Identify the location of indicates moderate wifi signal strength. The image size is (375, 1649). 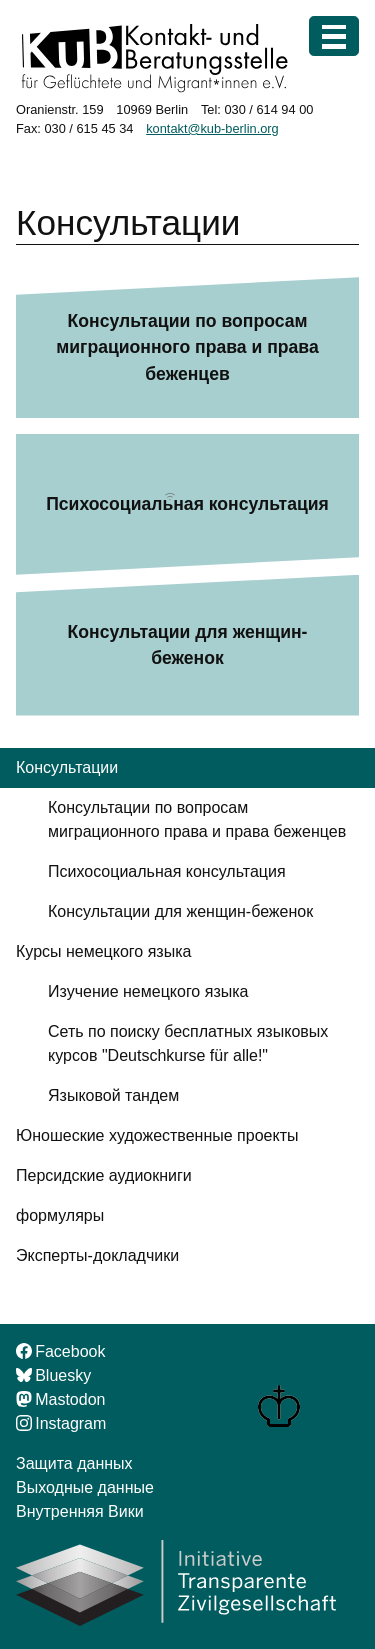
(170, 495).